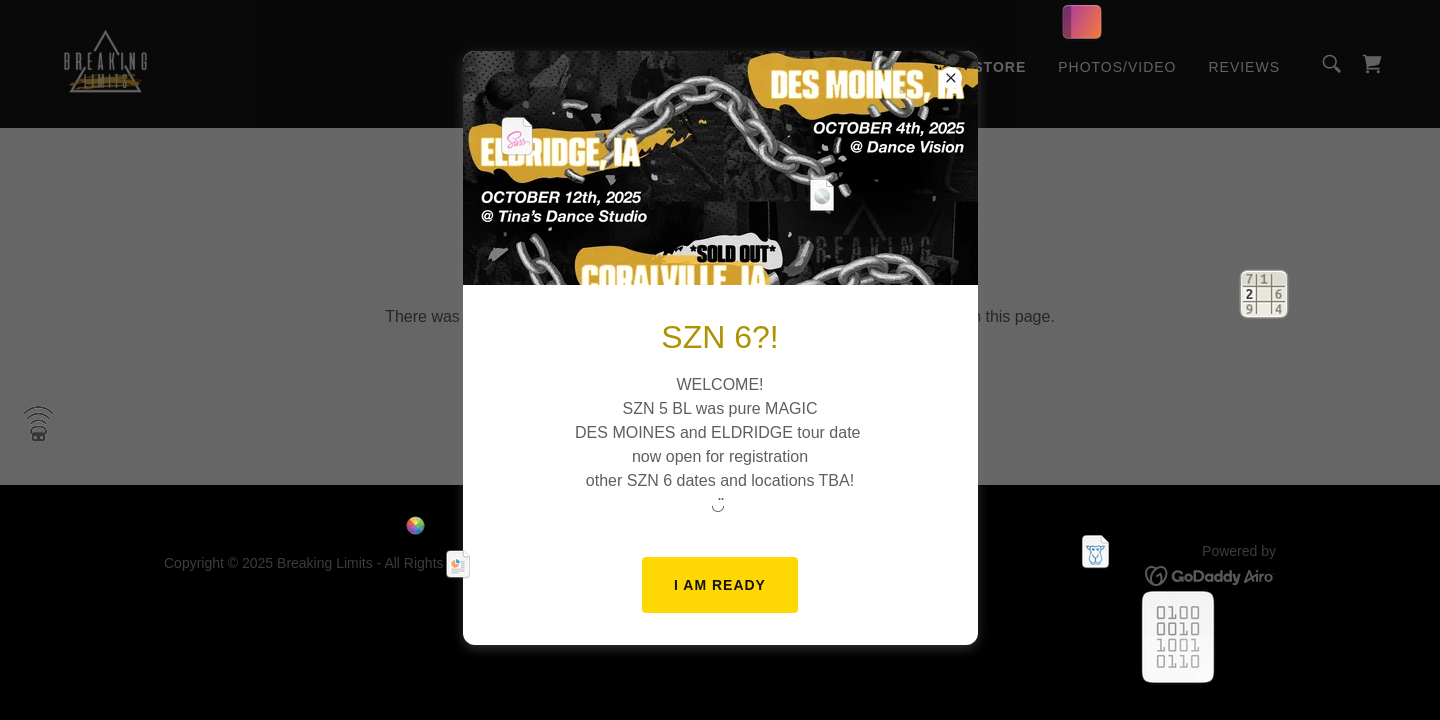  Describe the element at coordinates (38, 423) in the screenshot. I see `indicates a wireless USB receiver is connected` at that location.